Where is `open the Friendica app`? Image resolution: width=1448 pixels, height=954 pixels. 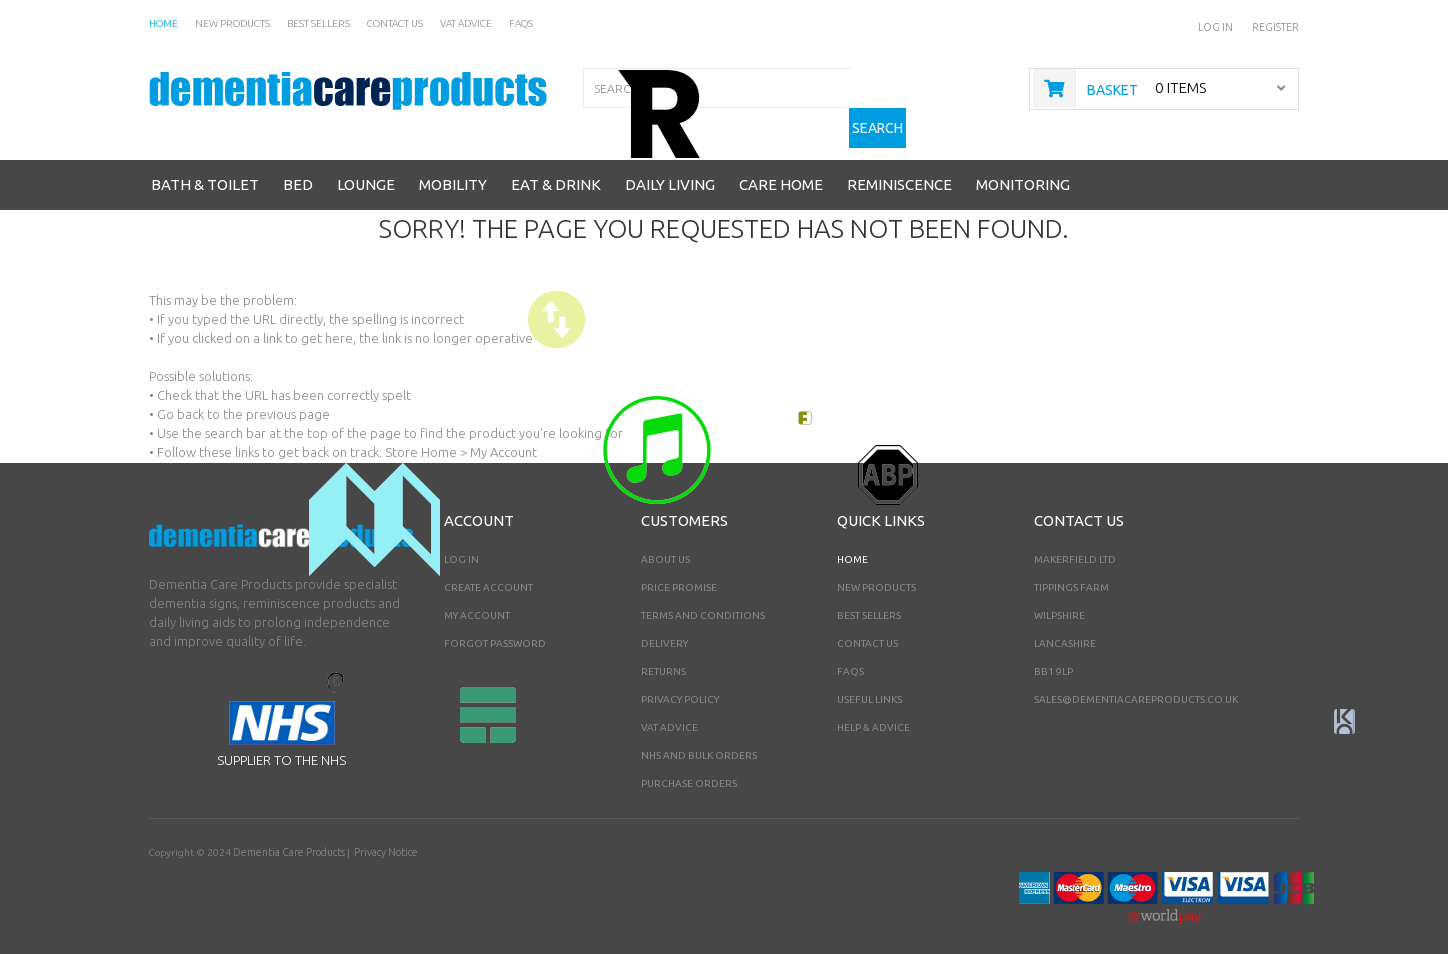
open the Friendica app is located at coordinates (805, 418).